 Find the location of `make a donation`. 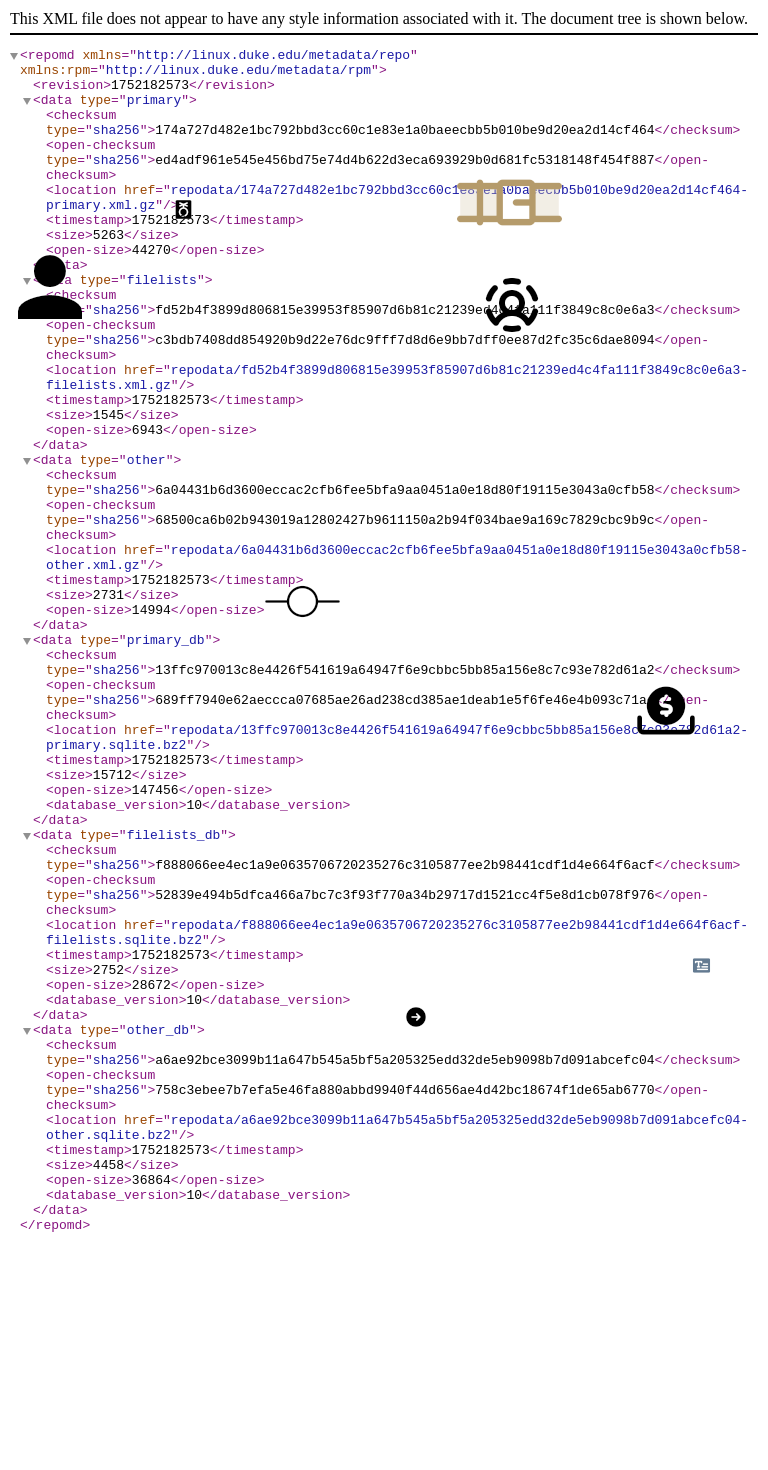

make a donation is located at coordinates (666, 709).